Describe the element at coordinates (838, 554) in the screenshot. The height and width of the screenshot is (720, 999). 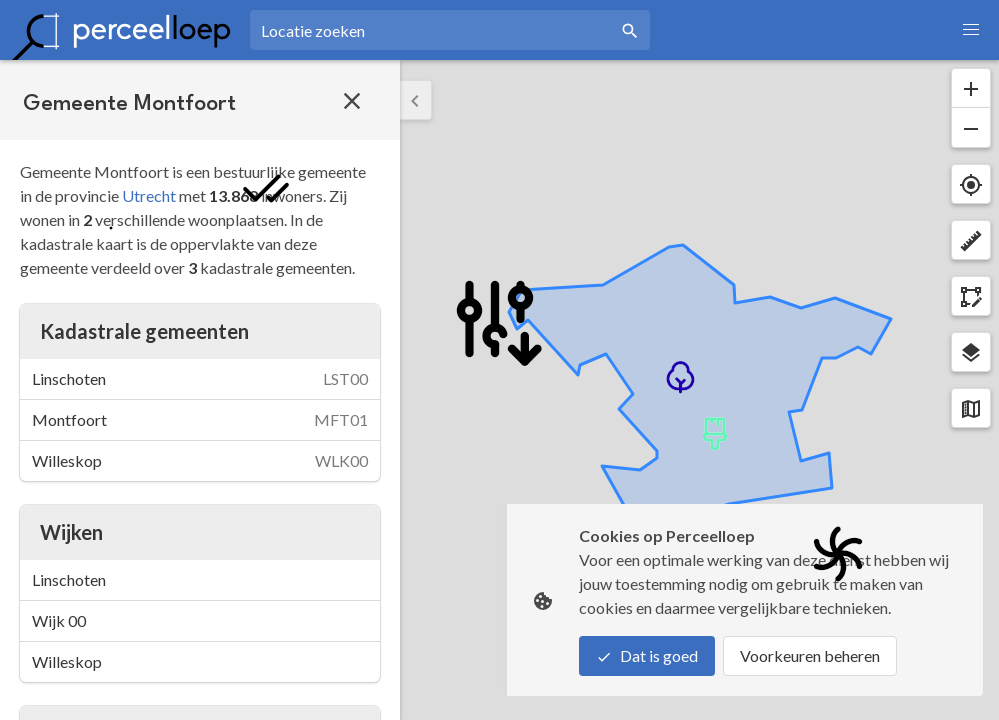
I see `access space or astronomy-themed content` at that location.